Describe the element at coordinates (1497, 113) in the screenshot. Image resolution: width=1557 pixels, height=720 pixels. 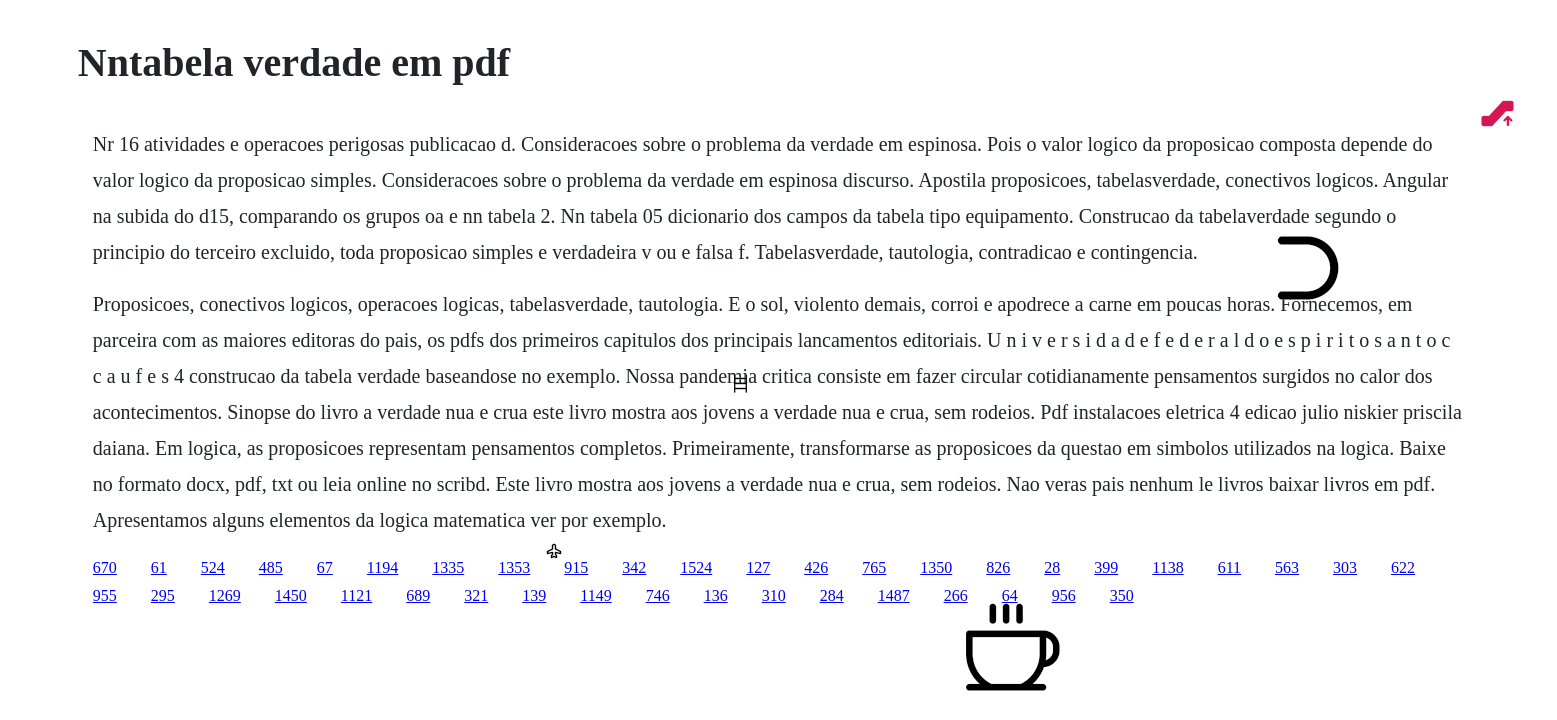
I see `indicates escalator going up` at that location.